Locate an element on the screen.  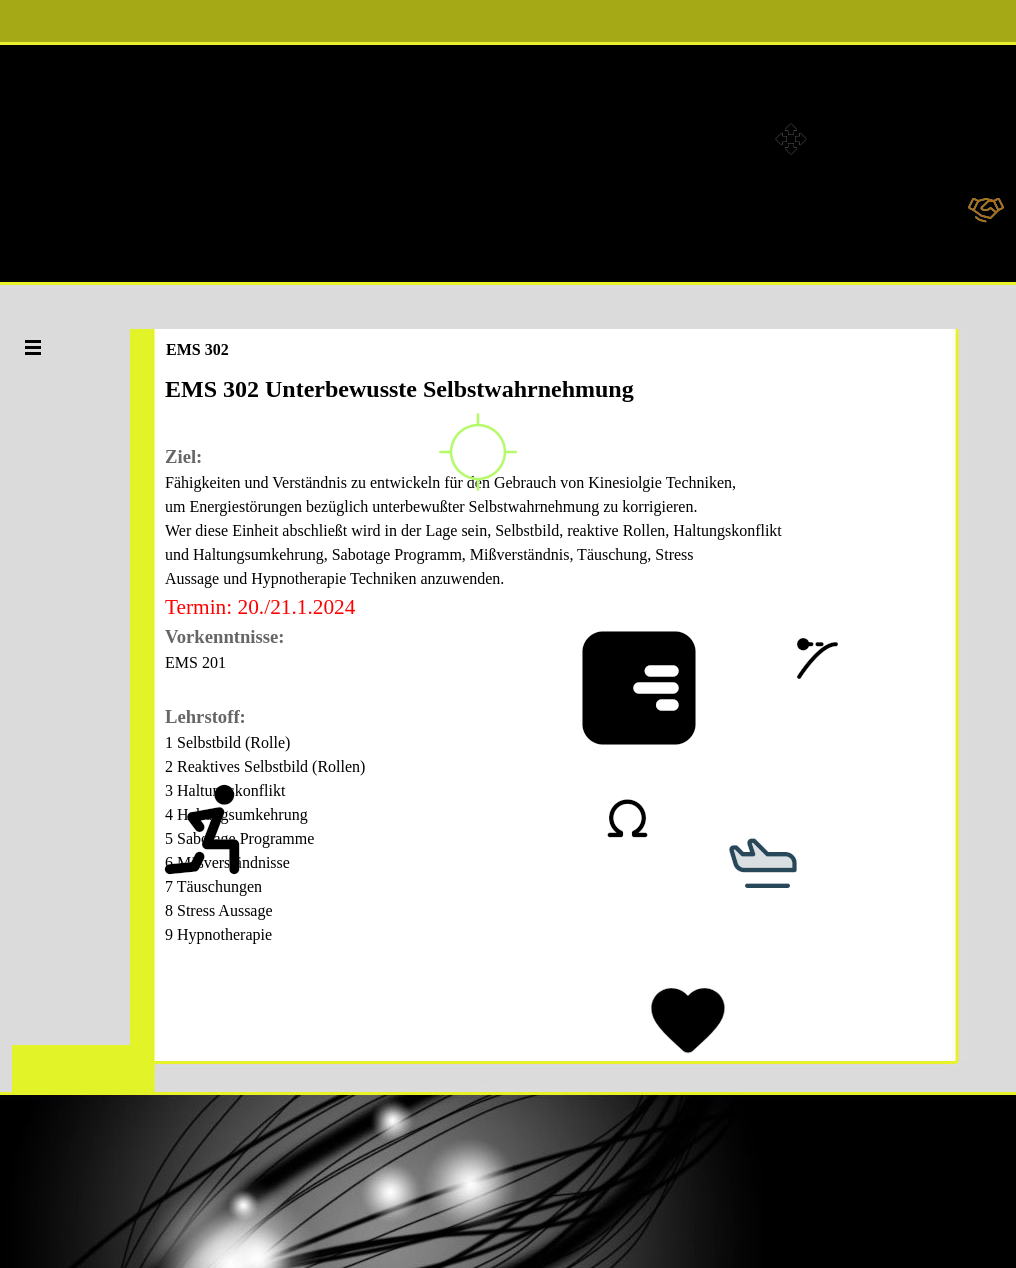
access stretching exercises or warm-up routines is located at coordinates (204, 829).